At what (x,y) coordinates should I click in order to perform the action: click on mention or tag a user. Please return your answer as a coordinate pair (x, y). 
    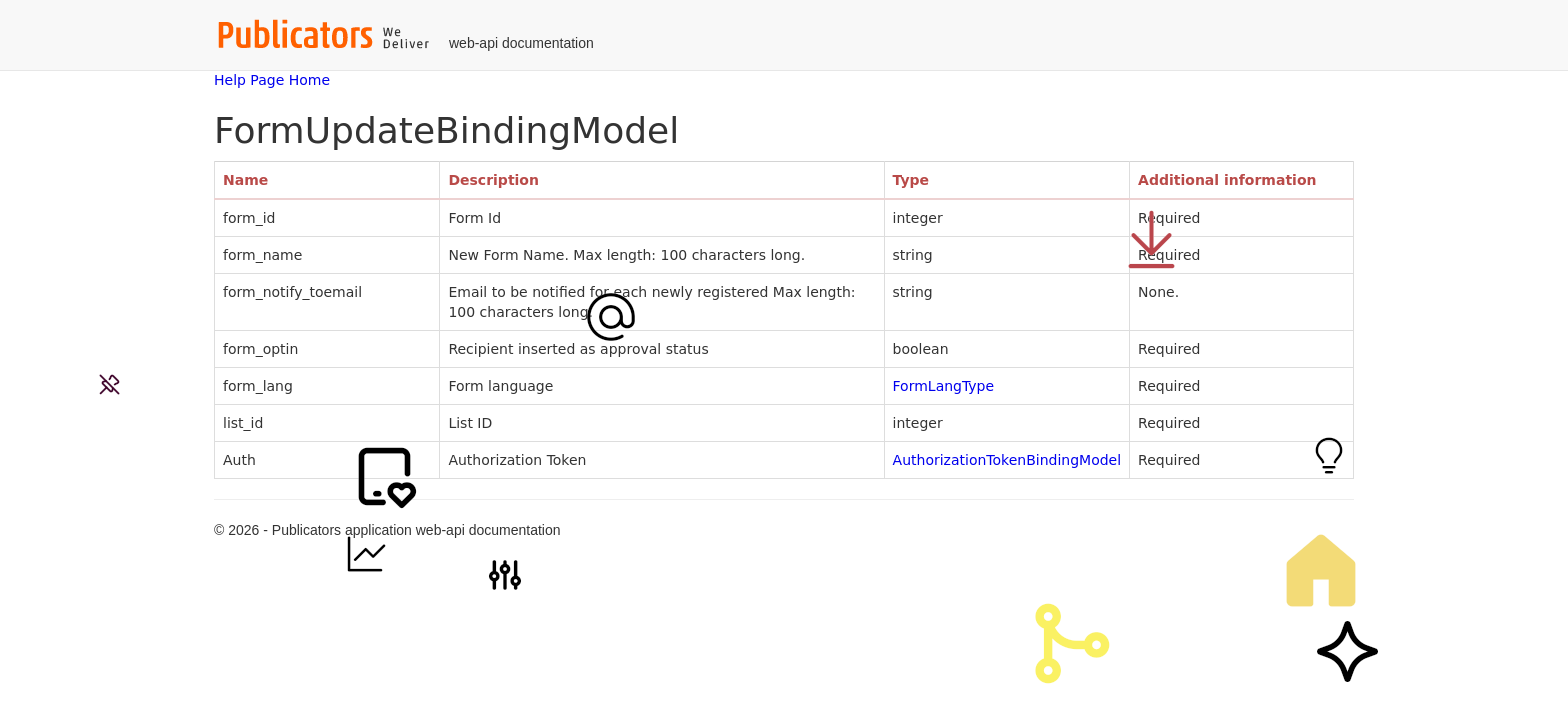
    Looking at the image, I should click on (611, 317).